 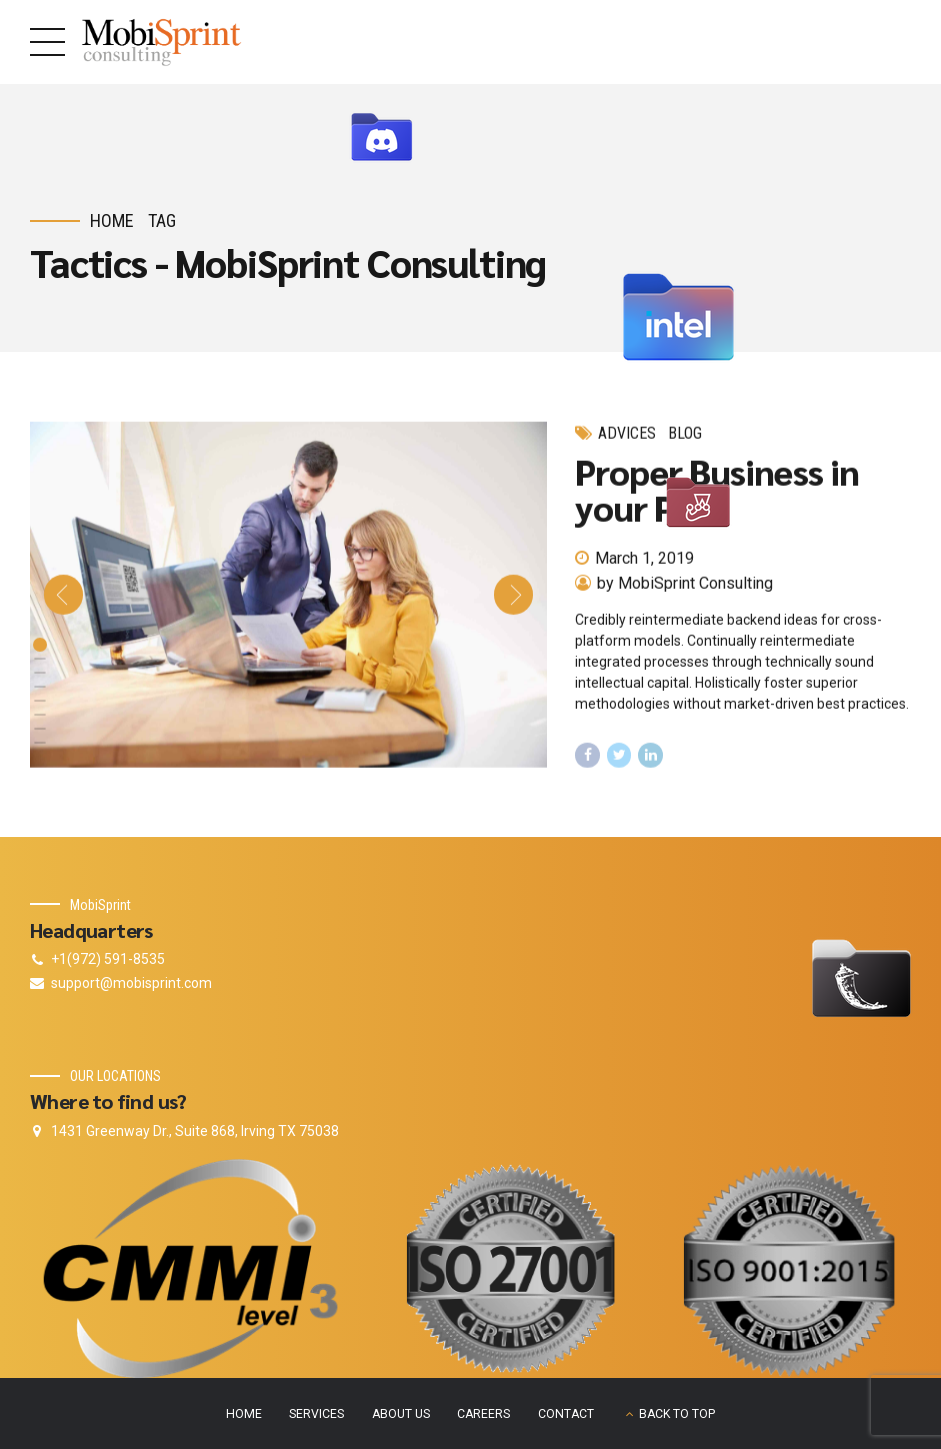 What do you see at coordinates (678, 320) in the screenshot?
I see `folder containing intel-related files or software` at bounding box center [678, 320].